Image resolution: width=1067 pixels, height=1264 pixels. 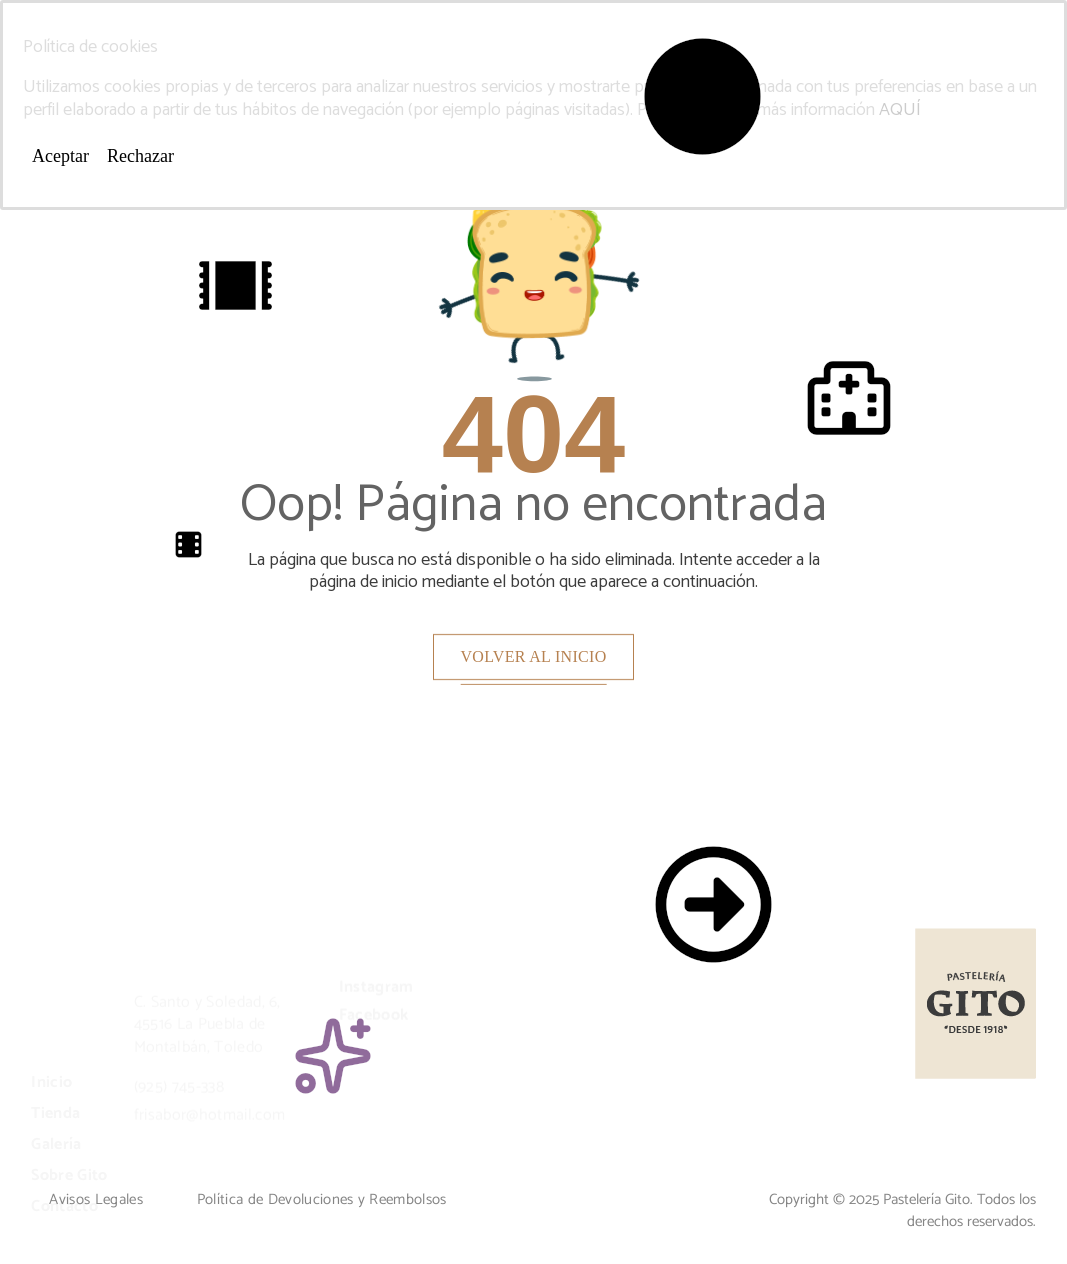 What do you see at coordinates (333, 1056) in the screenshot?
I see `access AI-powered or smart features` at bounding box center [333, 1056].